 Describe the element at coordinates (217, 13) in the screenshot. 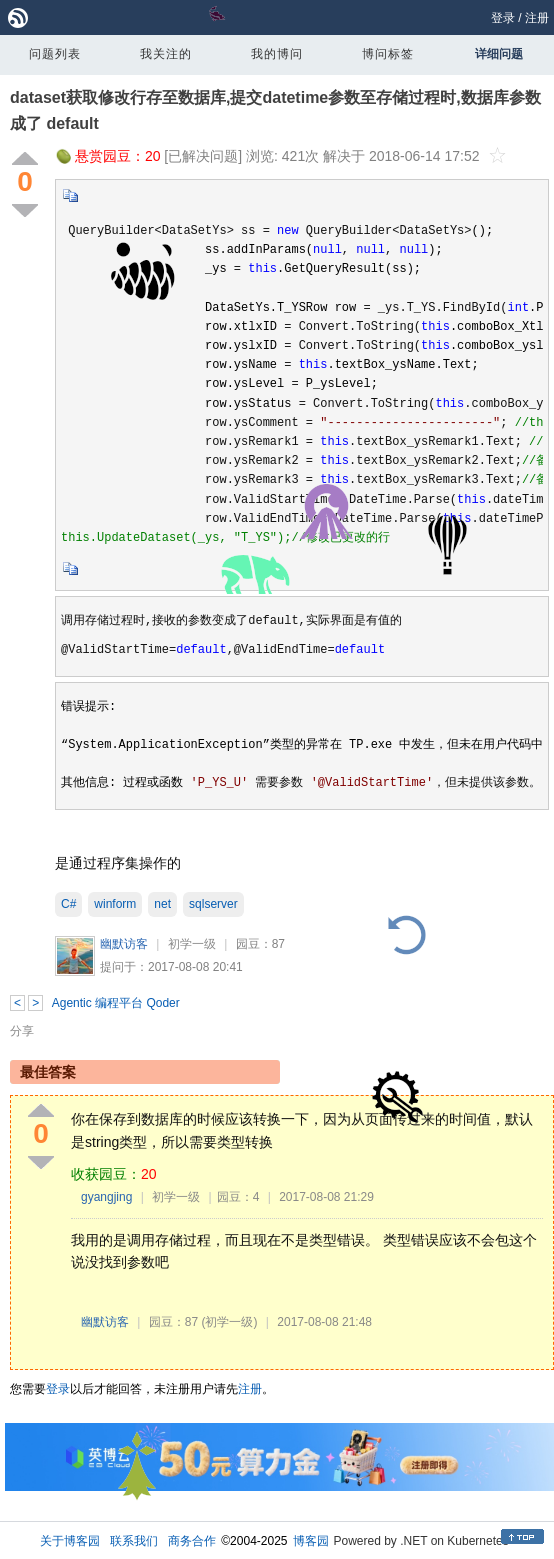

I see `select salmon as an ingredient` at that location.